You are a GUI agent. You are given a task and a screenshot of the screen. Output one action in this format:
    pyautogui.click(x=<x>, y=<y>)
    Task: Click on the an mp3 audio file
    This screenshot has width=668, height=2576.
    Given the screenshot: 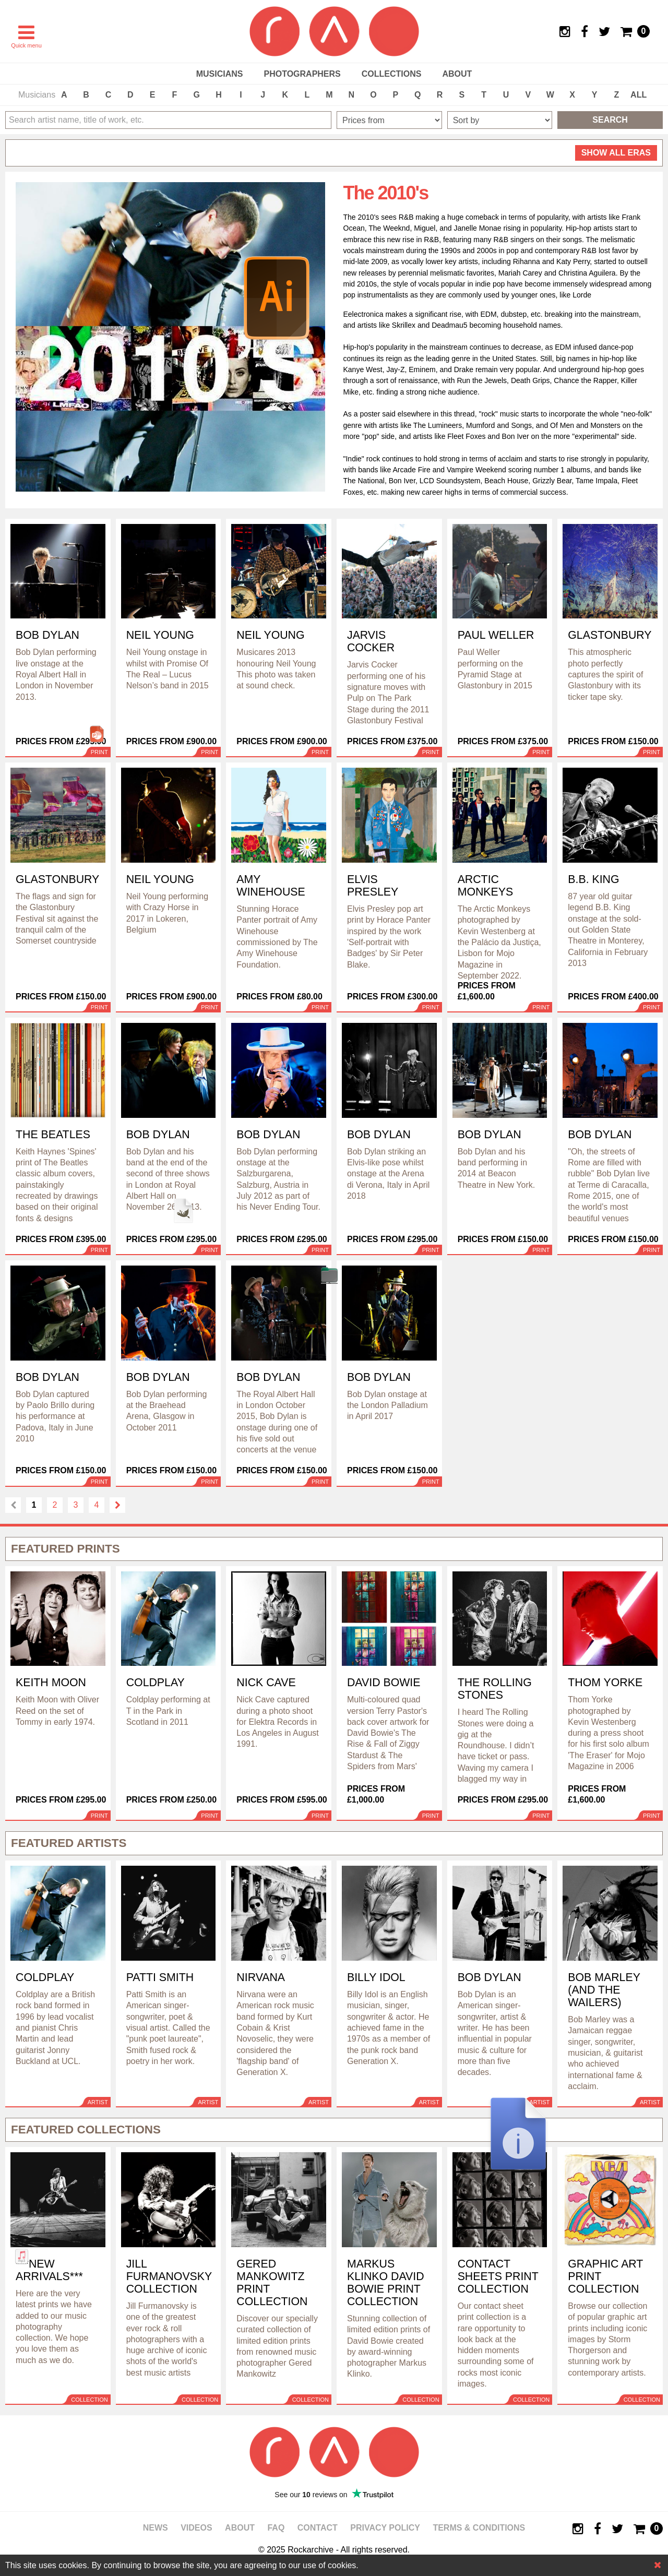 What is the action you would take?
    pyautogui.click(x=21, y=2256)
    